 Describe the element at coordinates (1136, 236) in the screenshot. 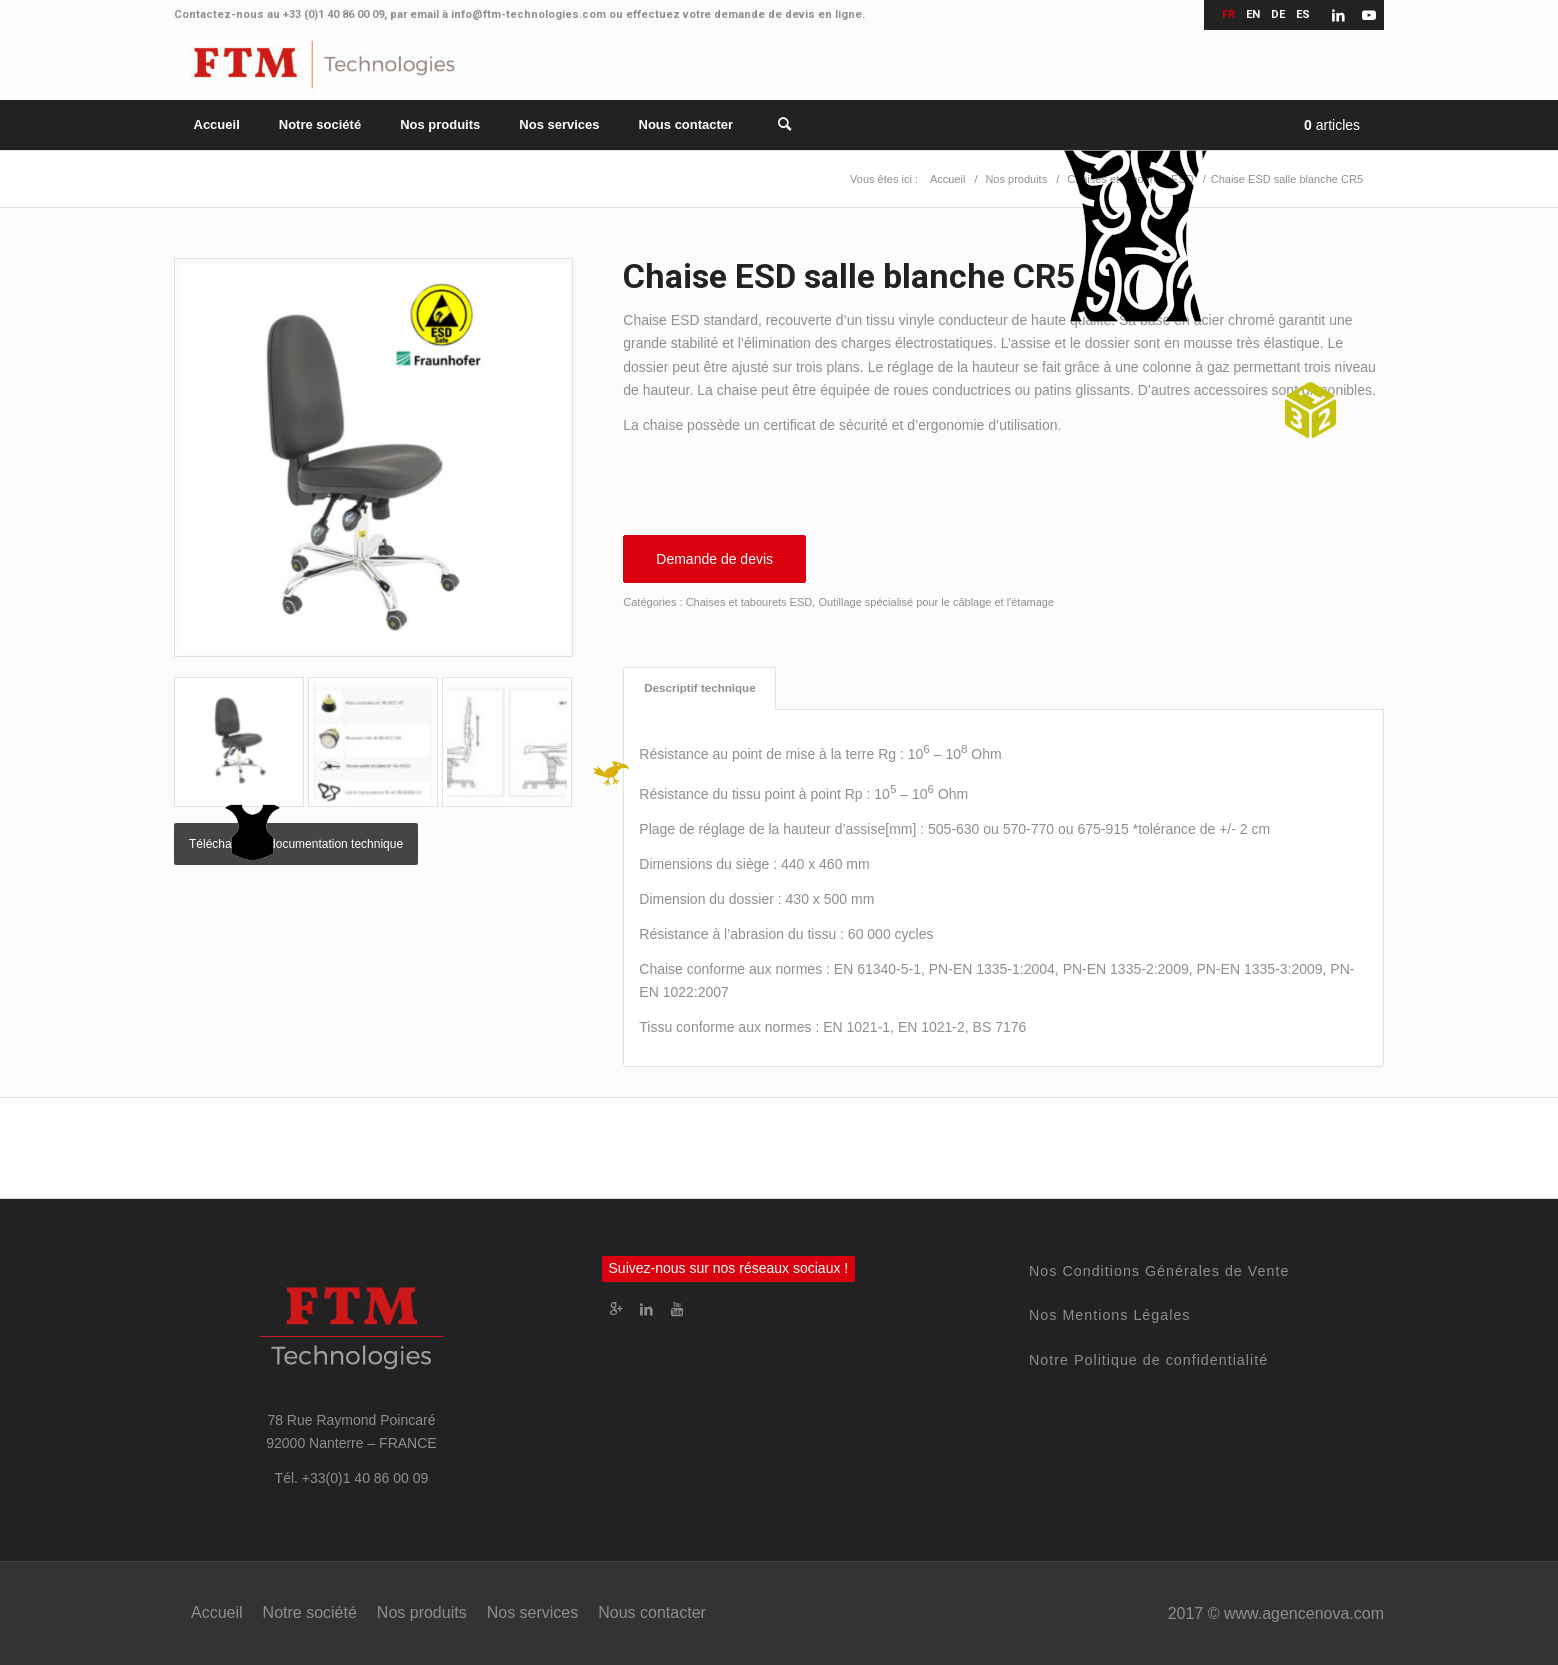

I see `represents a forest spirit or nature character in a game` at that location.